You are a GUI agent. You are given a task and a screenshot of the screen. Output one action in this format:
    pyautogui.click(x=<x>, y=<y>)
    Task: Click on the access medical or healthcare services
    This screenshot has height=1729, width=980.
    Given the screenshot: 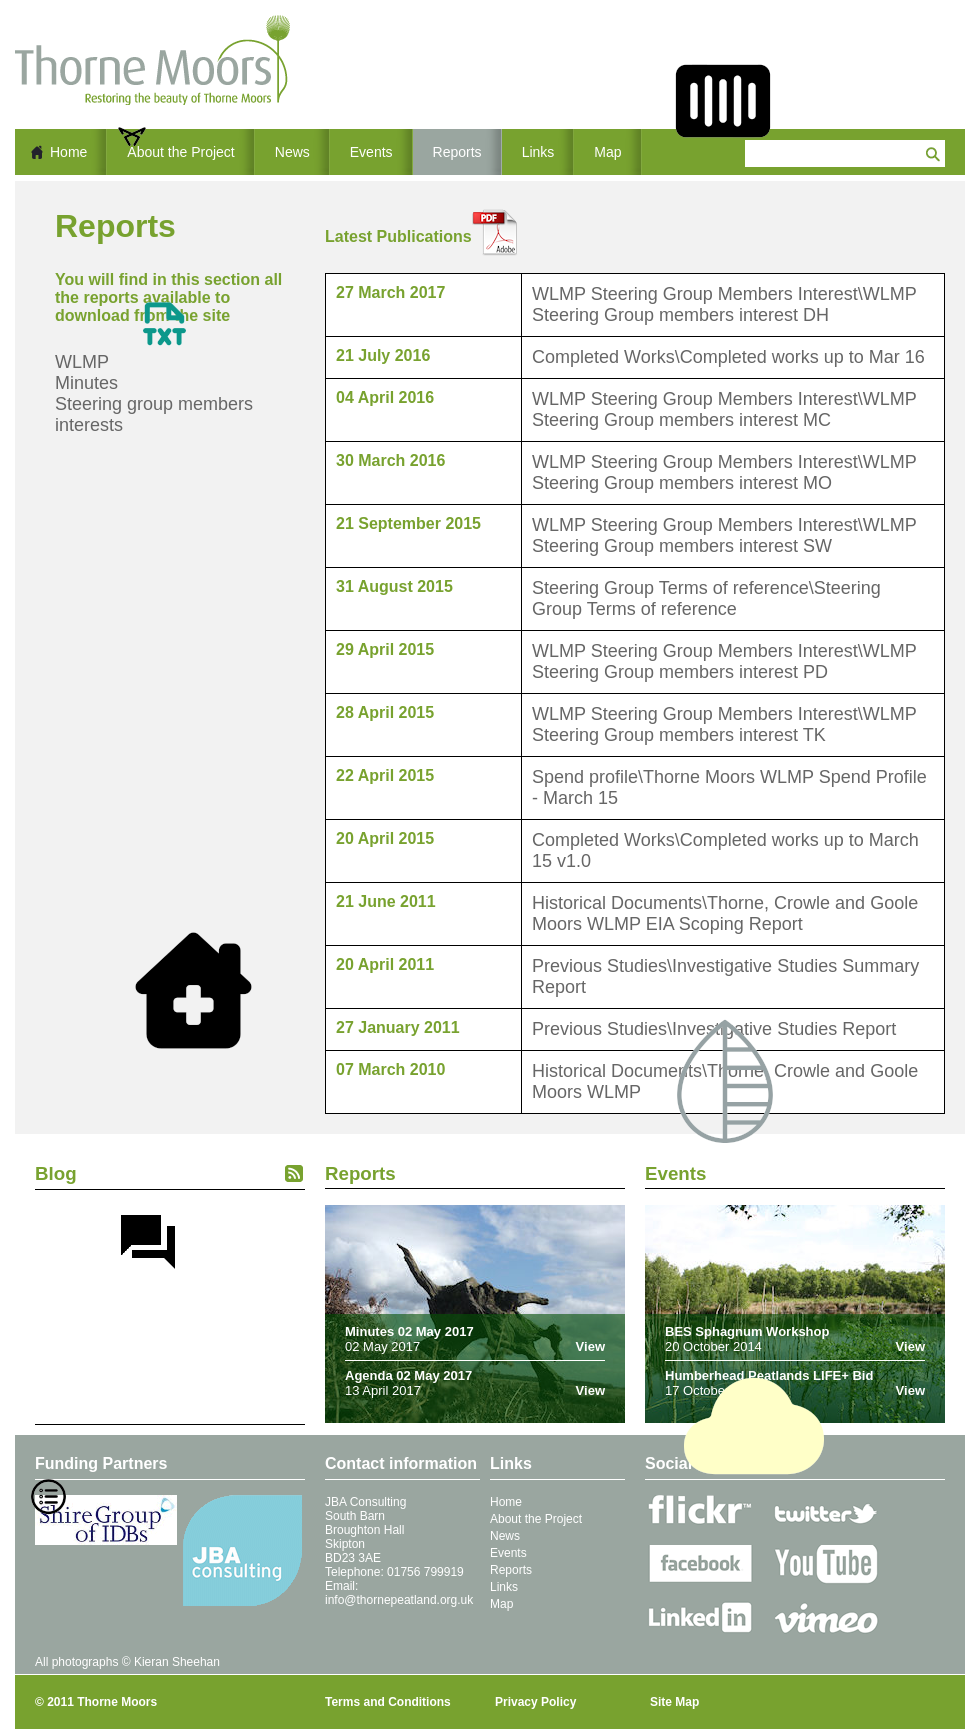 What is the action you would take?
    pyautogui.click(x=193, y=990)
    